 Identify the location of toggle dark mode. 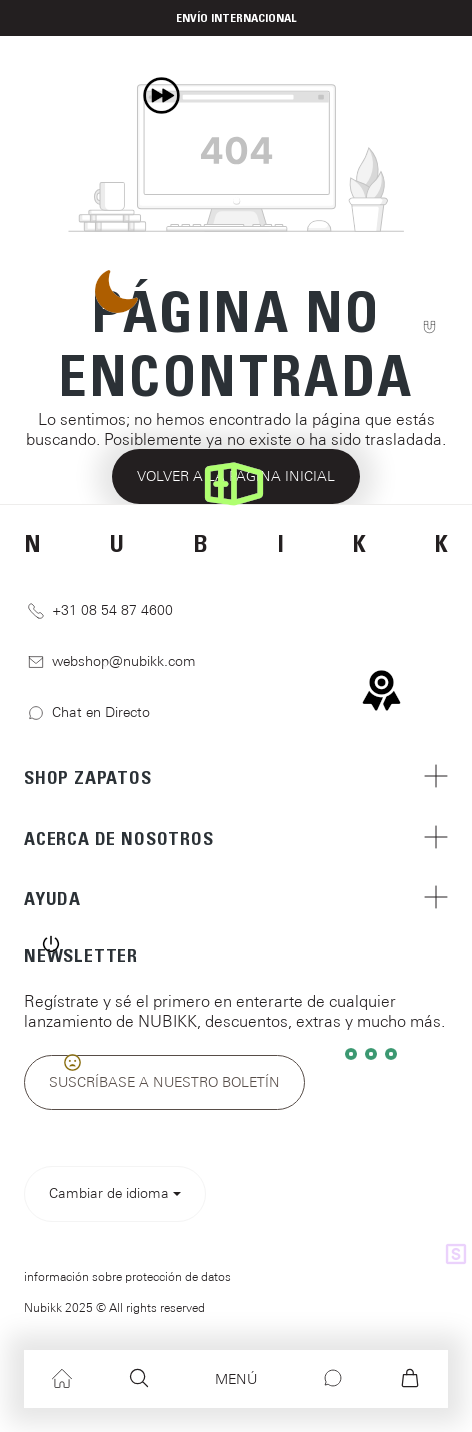
(116, 291).